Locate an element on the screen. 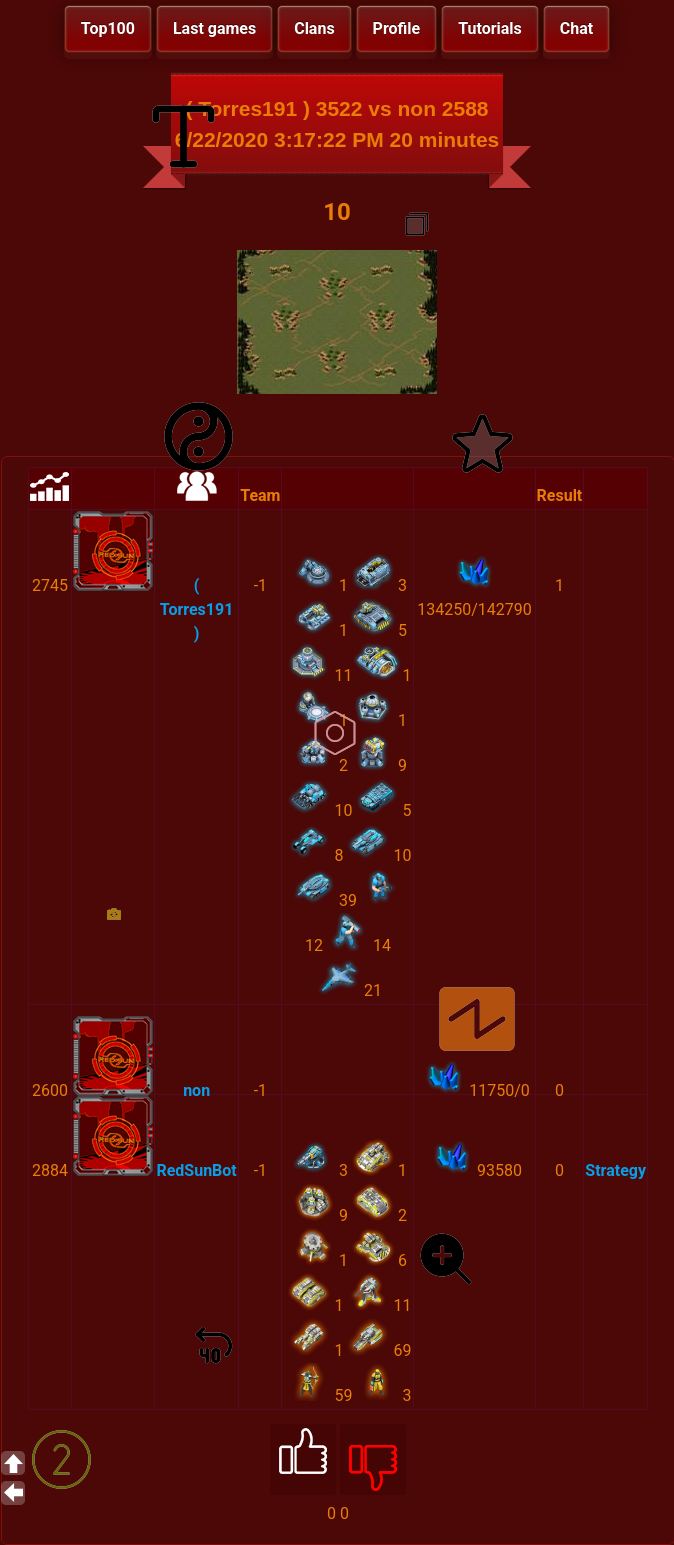 Image resolution: width=674 pixels, height=1545 pixels. rewind media 40 seconds is located at coordinates (213, 1346).